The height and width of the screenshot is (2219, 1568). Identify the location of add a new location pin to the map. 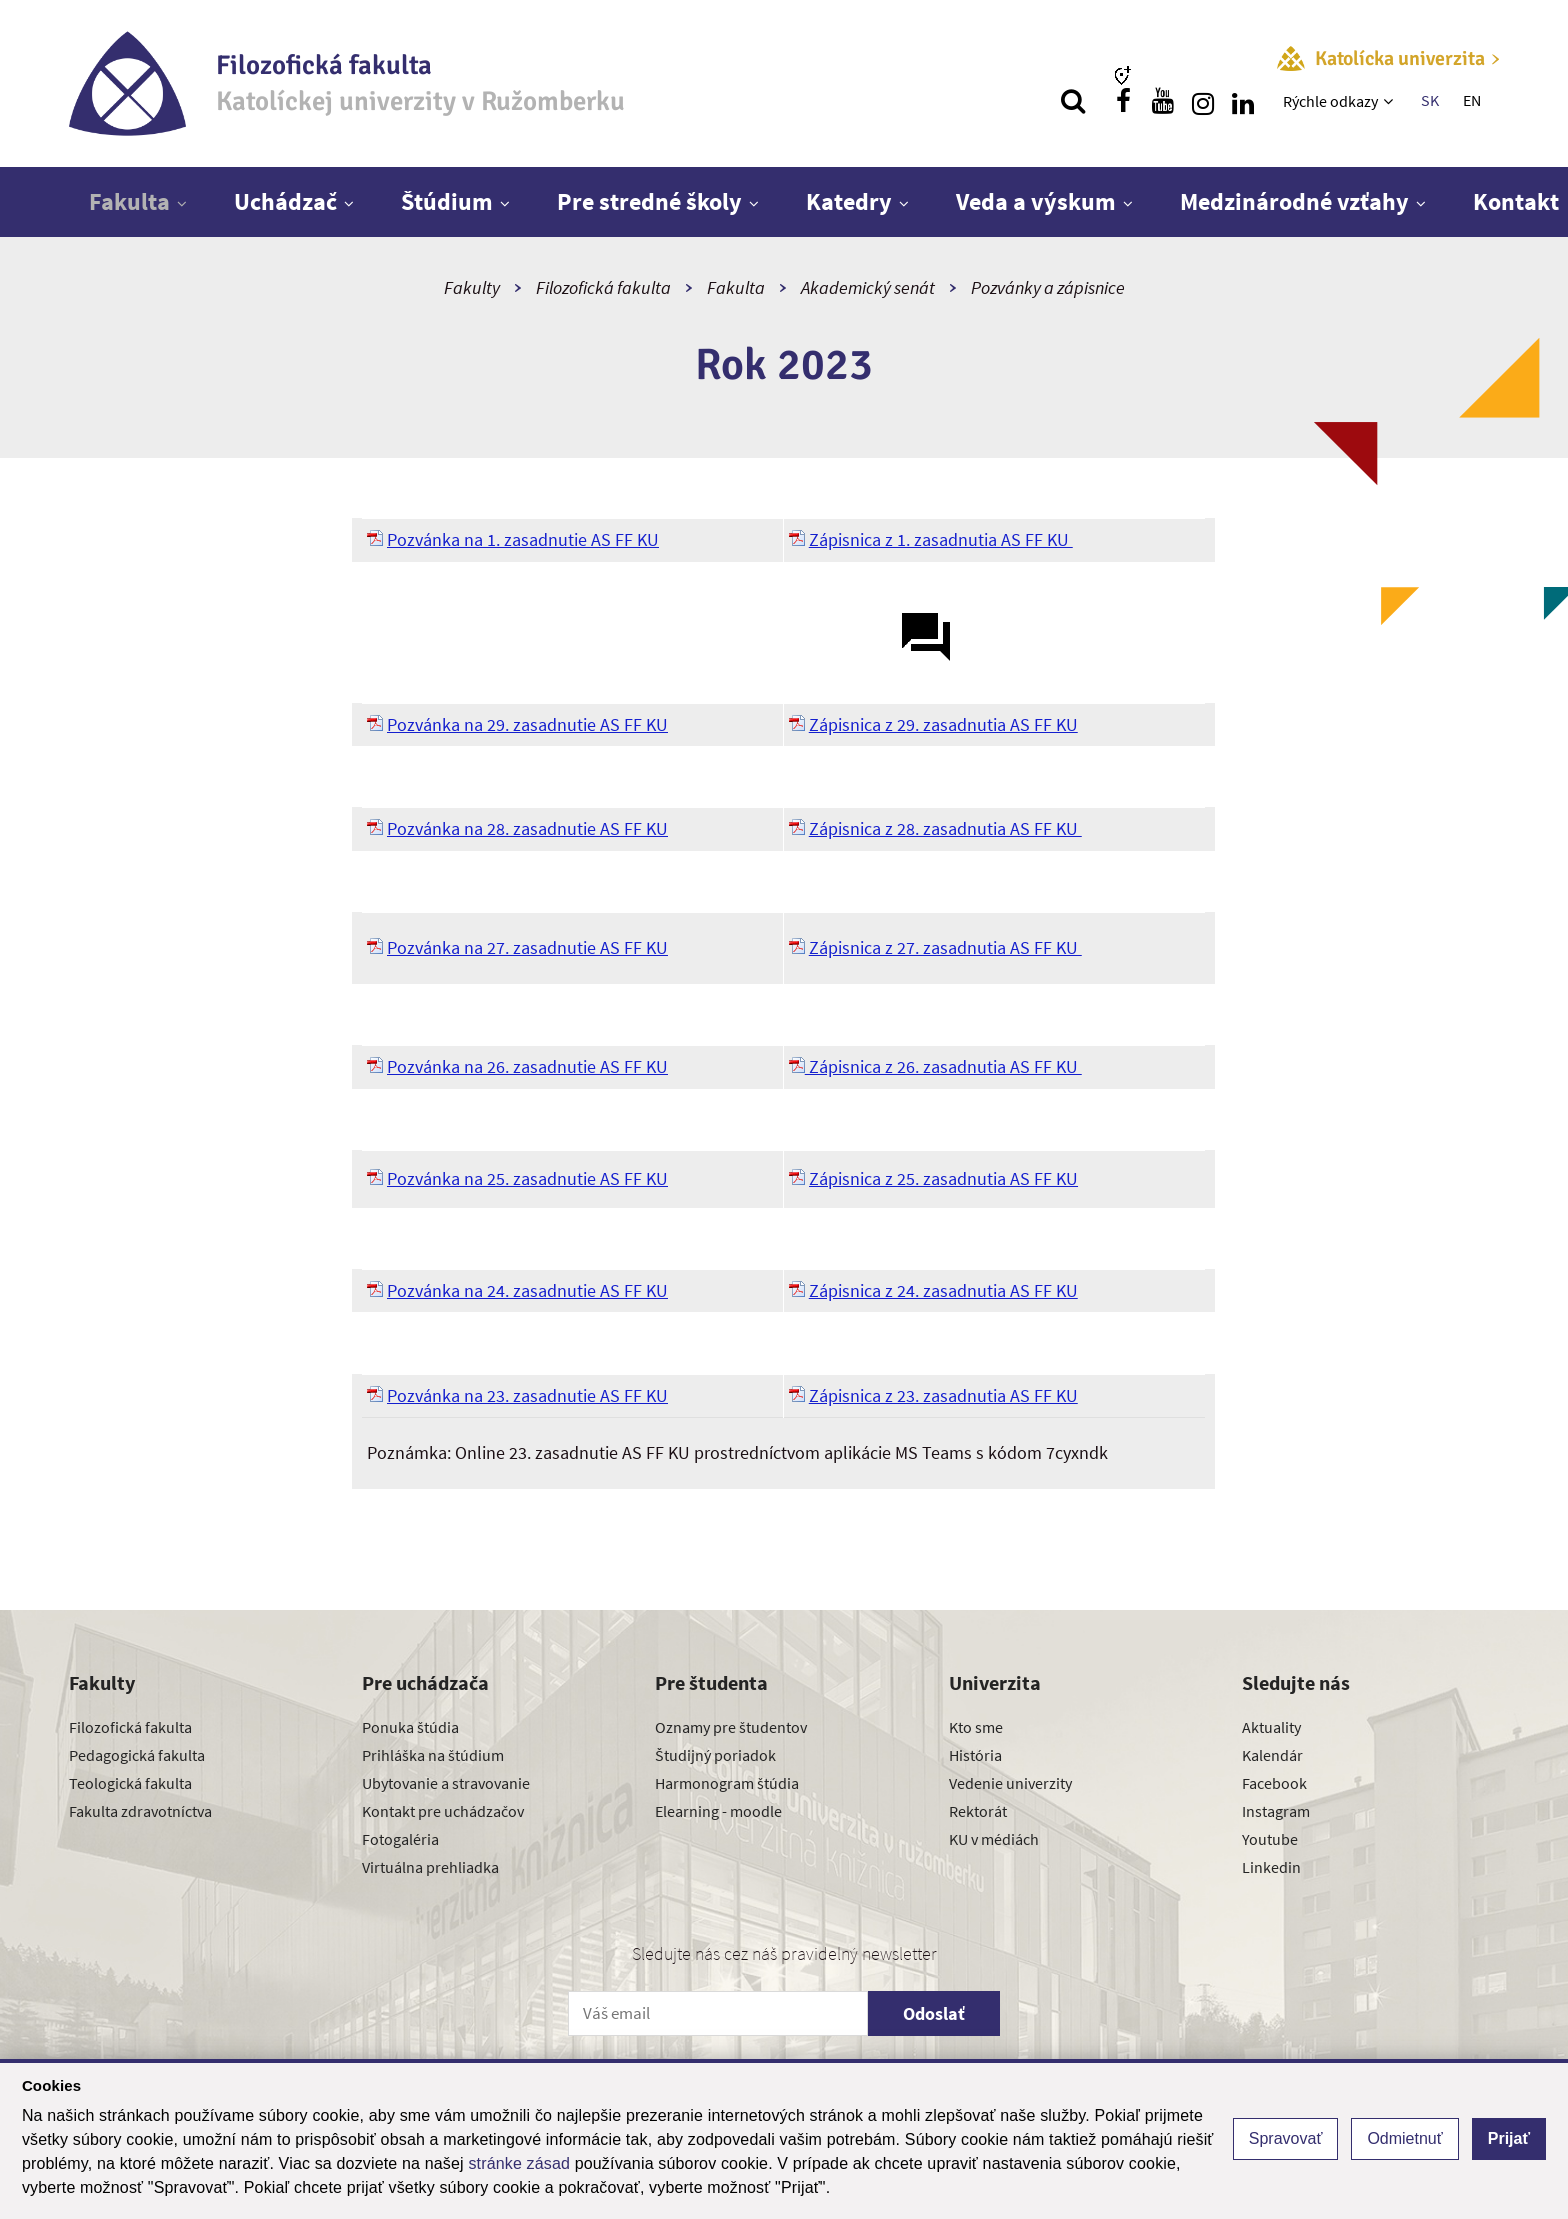
(1121, 75).